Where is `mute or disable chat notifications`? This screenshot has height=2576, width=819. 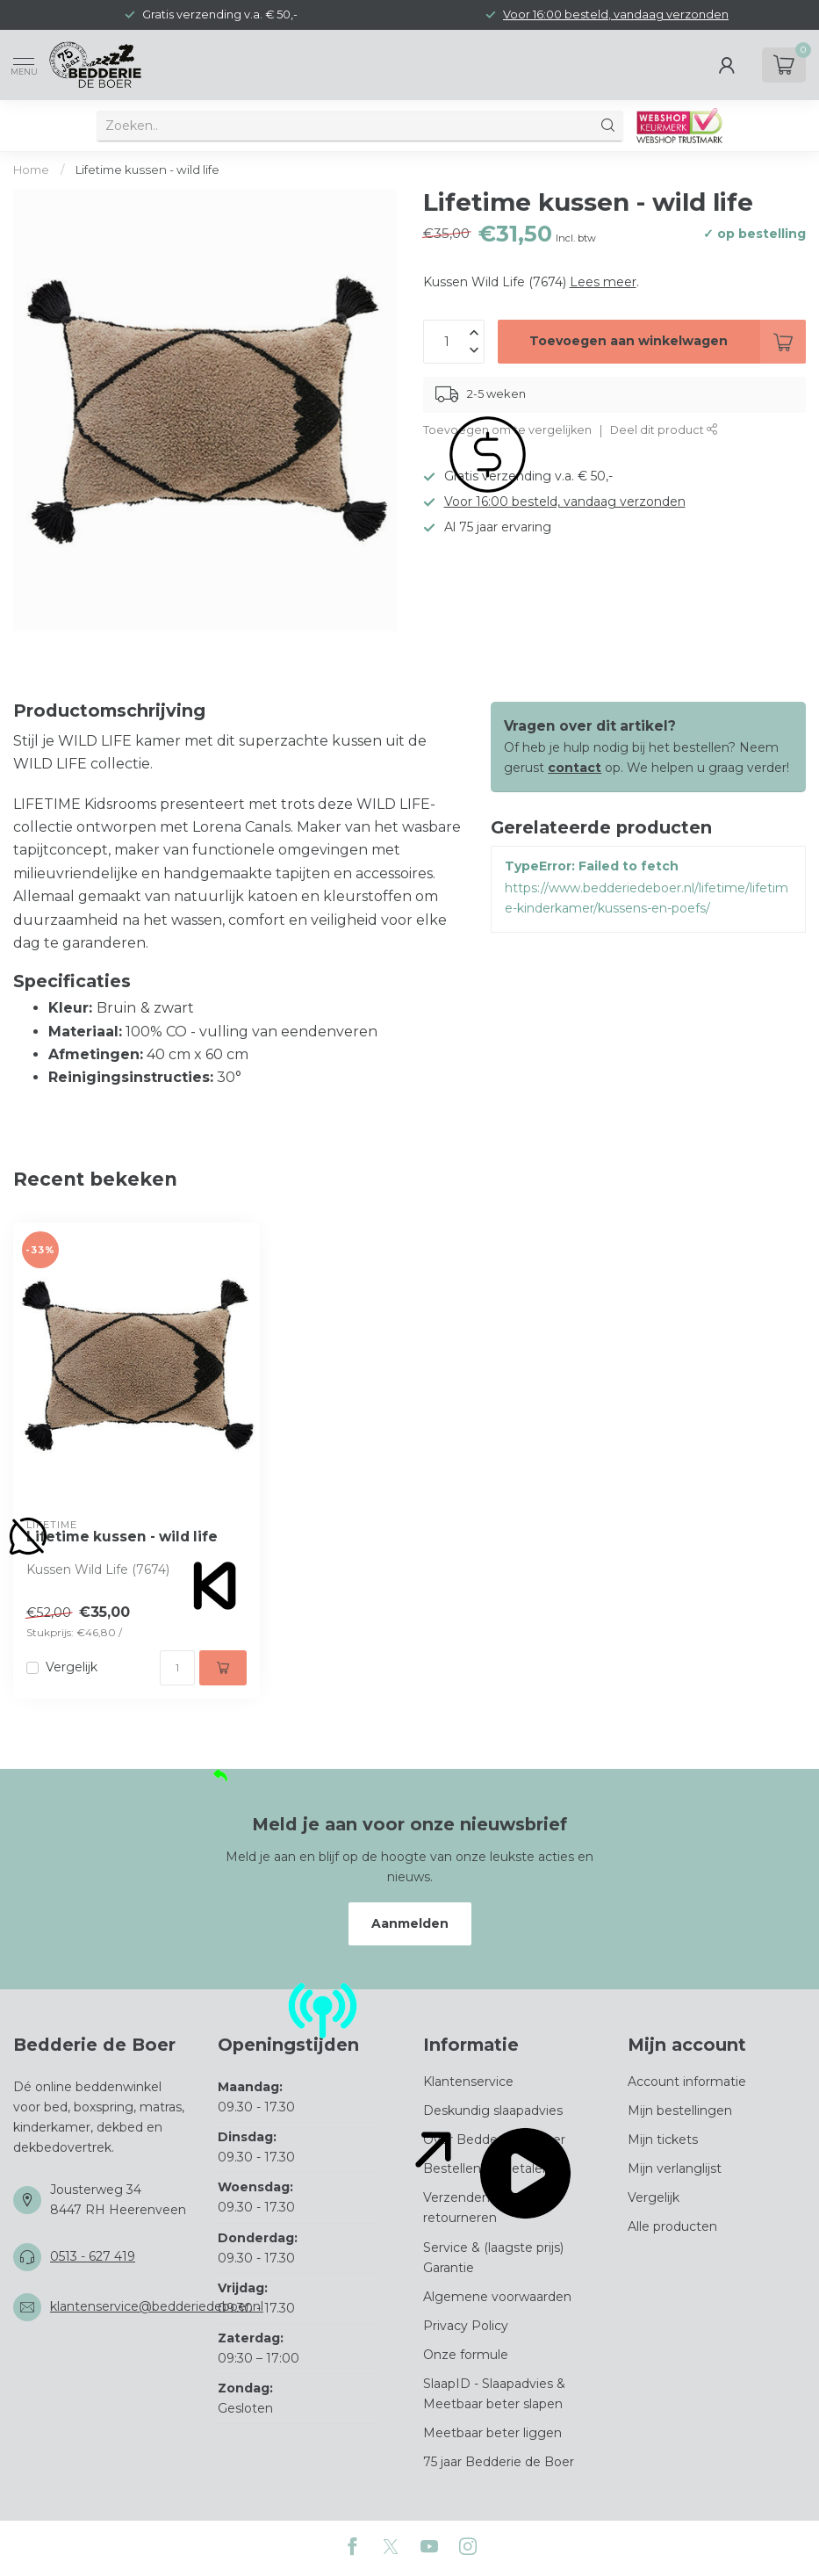
mute or disable chat notifications is located at coordinates (28, 1536).